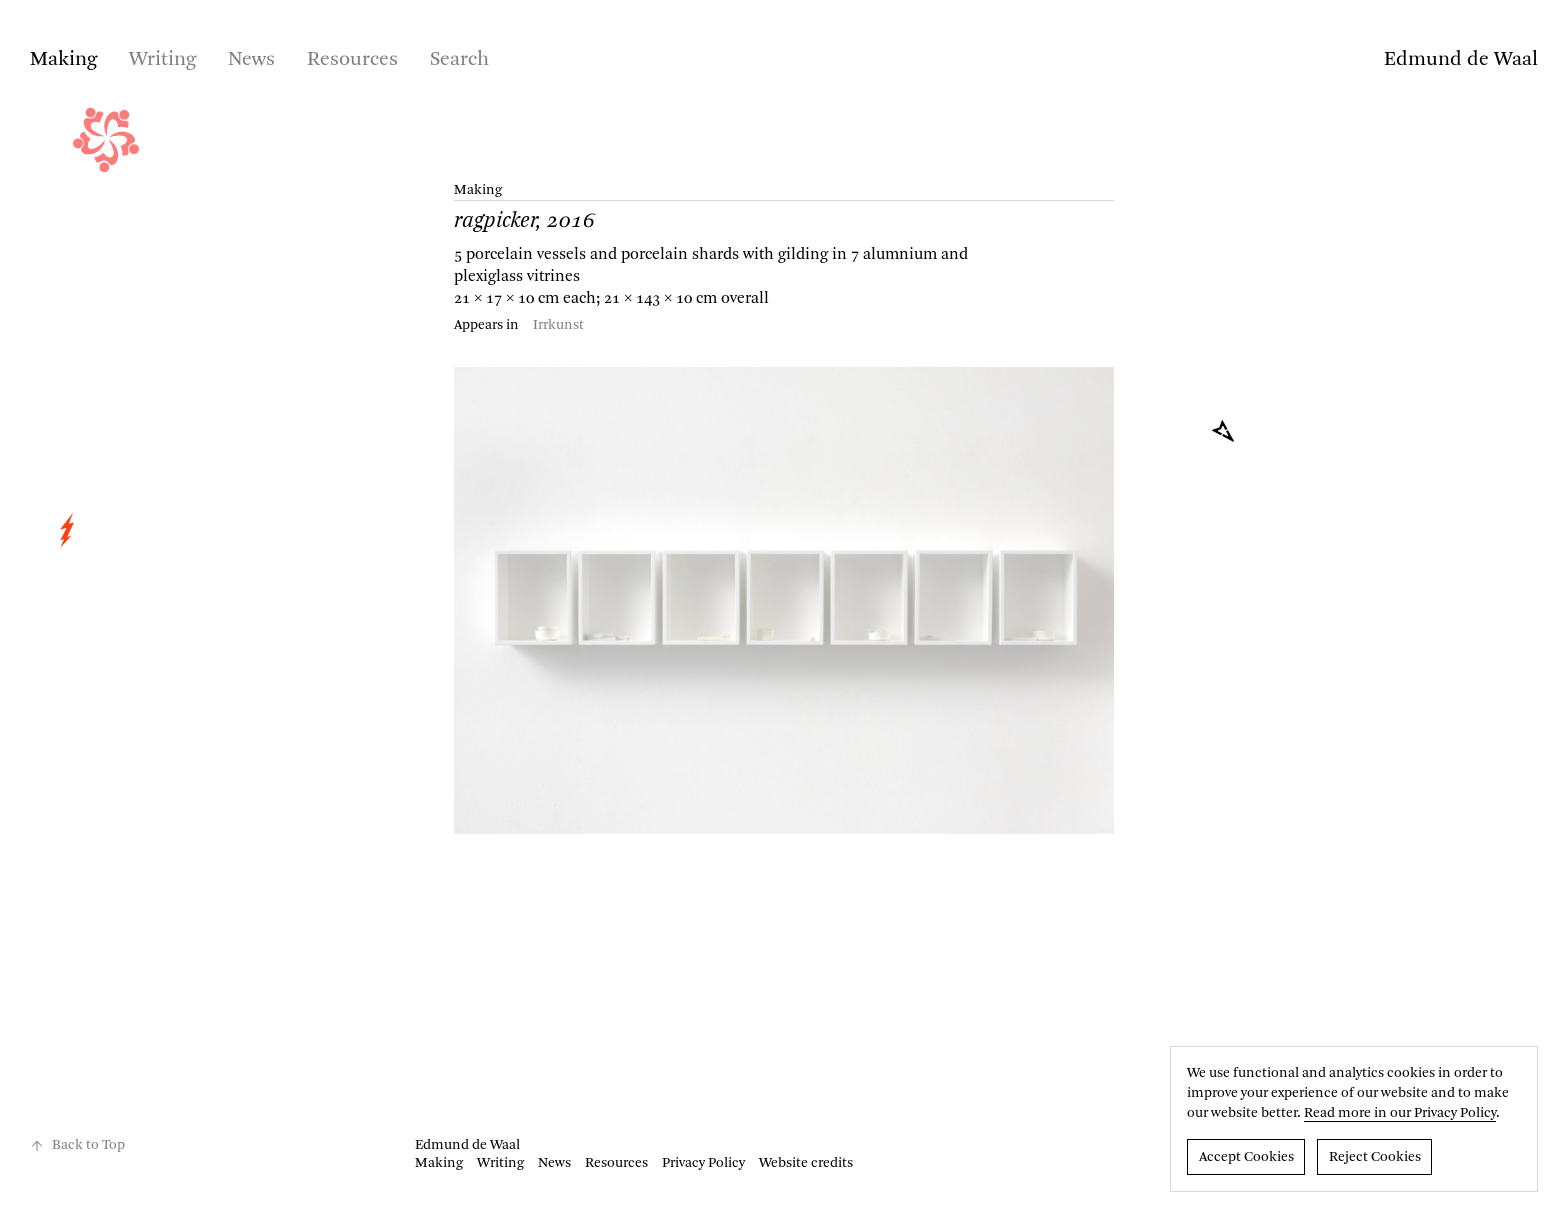  What do you see at coordinates (1223, 431) in the screenshot?
I see `open mapillary street-level imagery app` at bounding box center [1223, 431].